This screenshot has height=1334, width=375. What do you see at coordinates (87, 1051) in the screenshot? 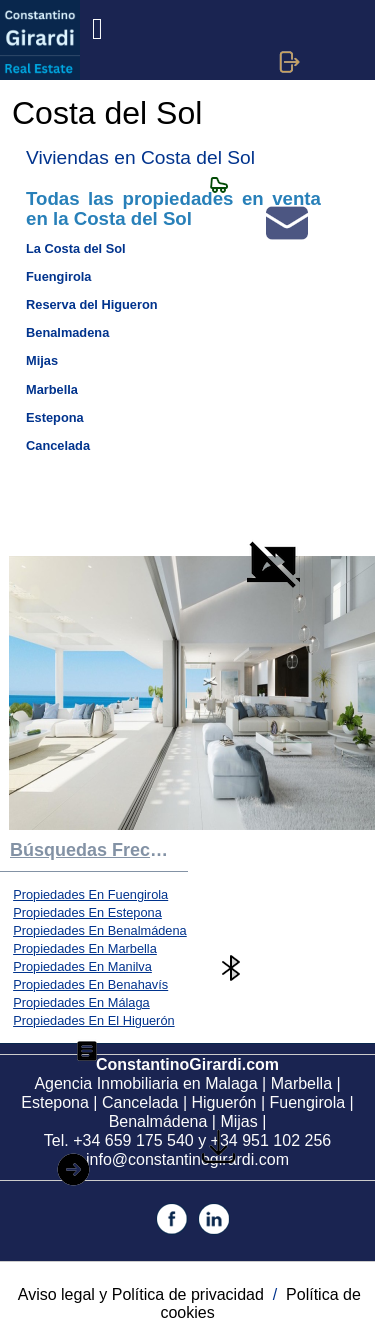
I see `view article or document content` at bounding box center [87, 1051].